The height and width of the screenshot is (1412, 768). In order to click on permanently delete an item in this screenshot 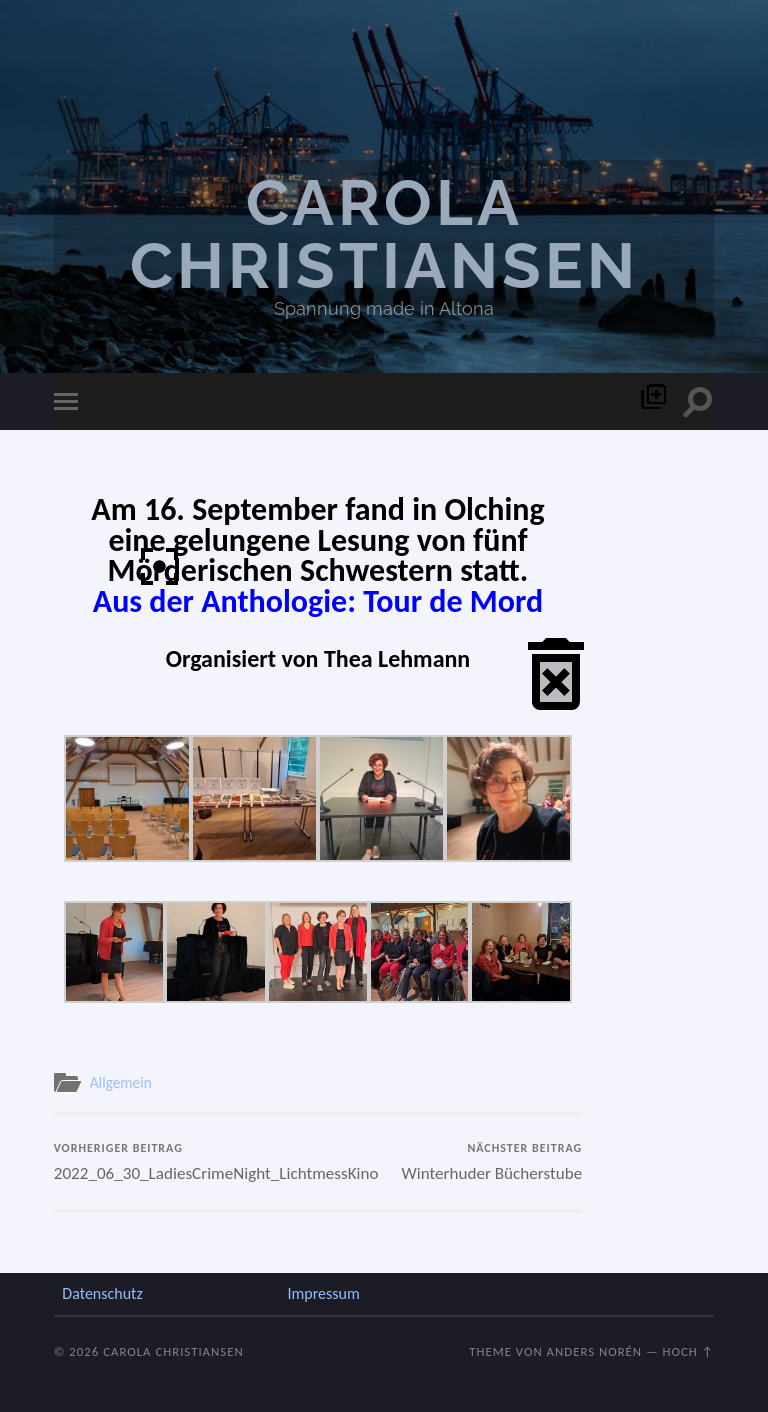, I will do `click(556, 674)`.